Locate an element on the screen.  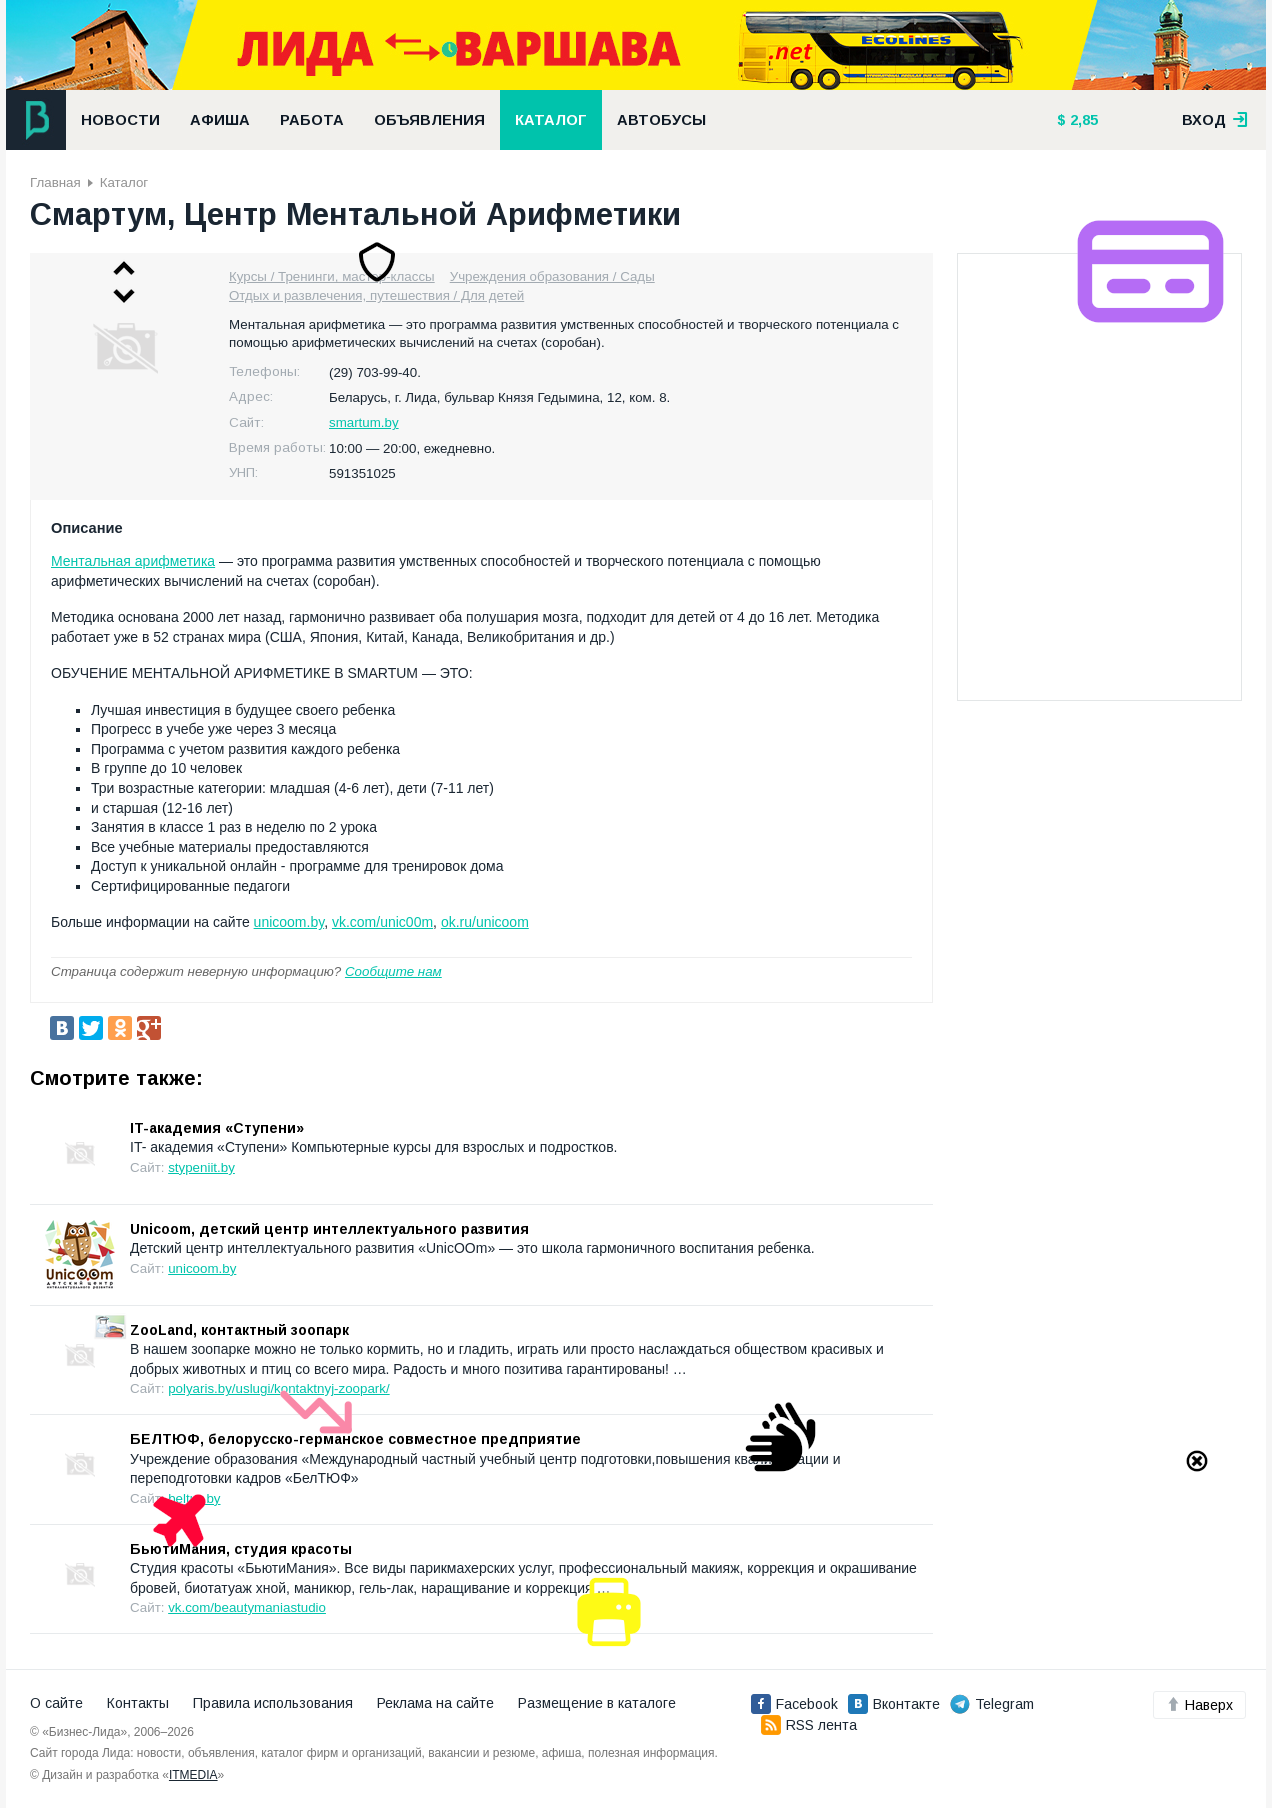
enable sign language interpretation is located at coordinates (780, 1436).